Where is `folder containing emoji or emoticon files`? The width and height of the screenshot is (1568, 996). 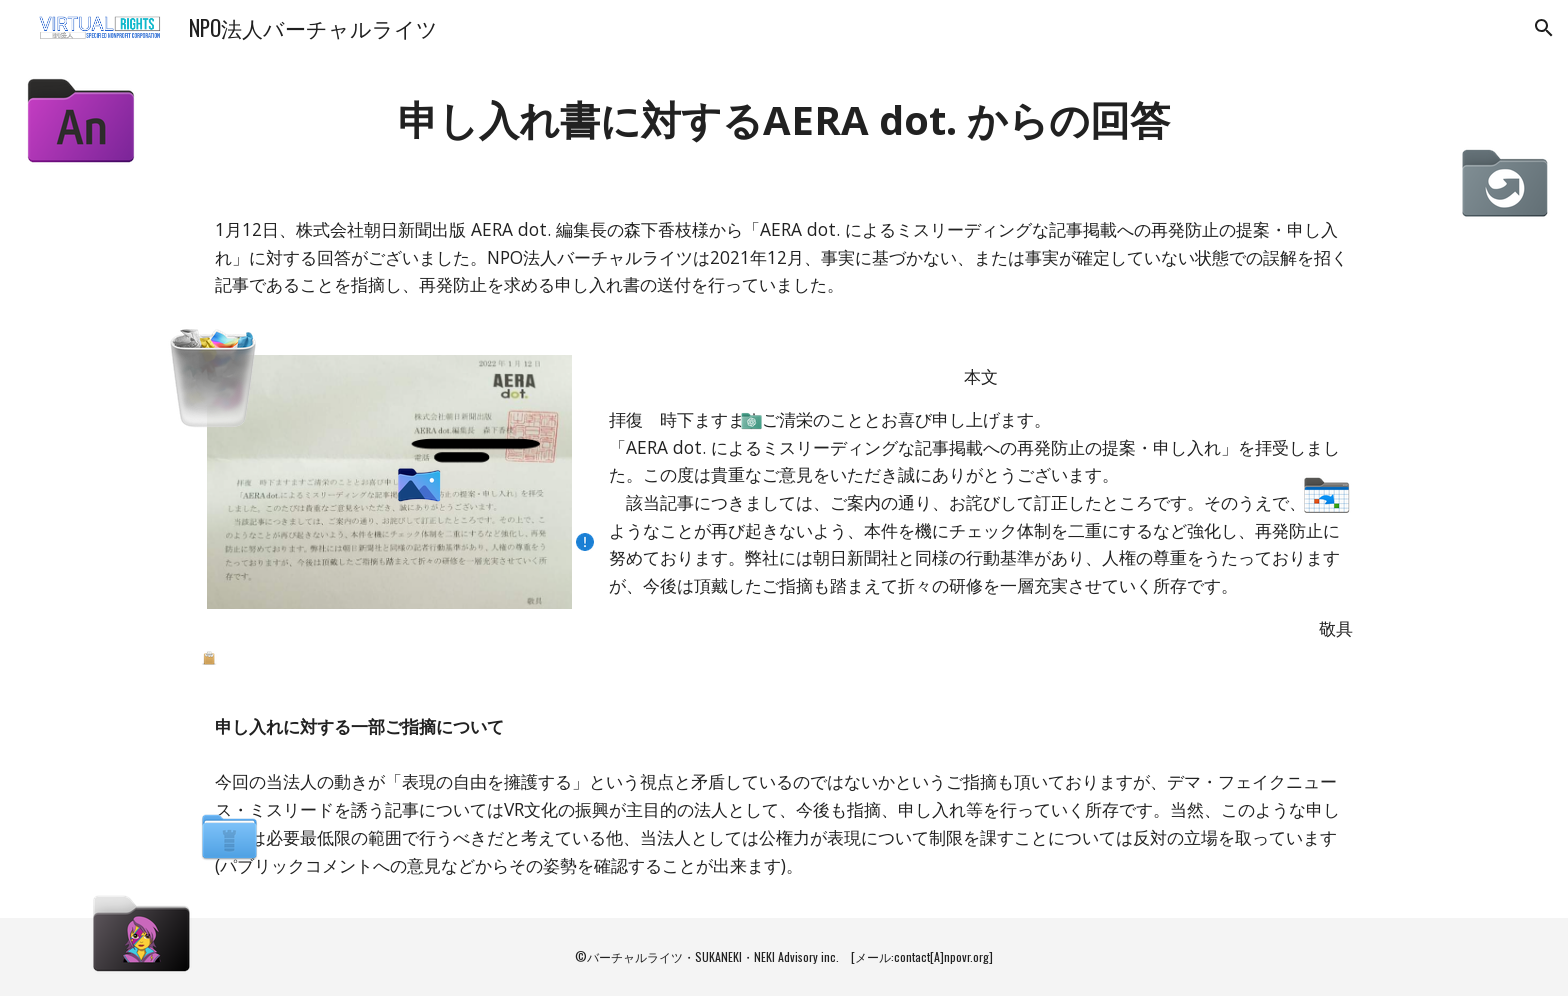 folder containing emoji or emoticon files is located at coordinates (141, 936).